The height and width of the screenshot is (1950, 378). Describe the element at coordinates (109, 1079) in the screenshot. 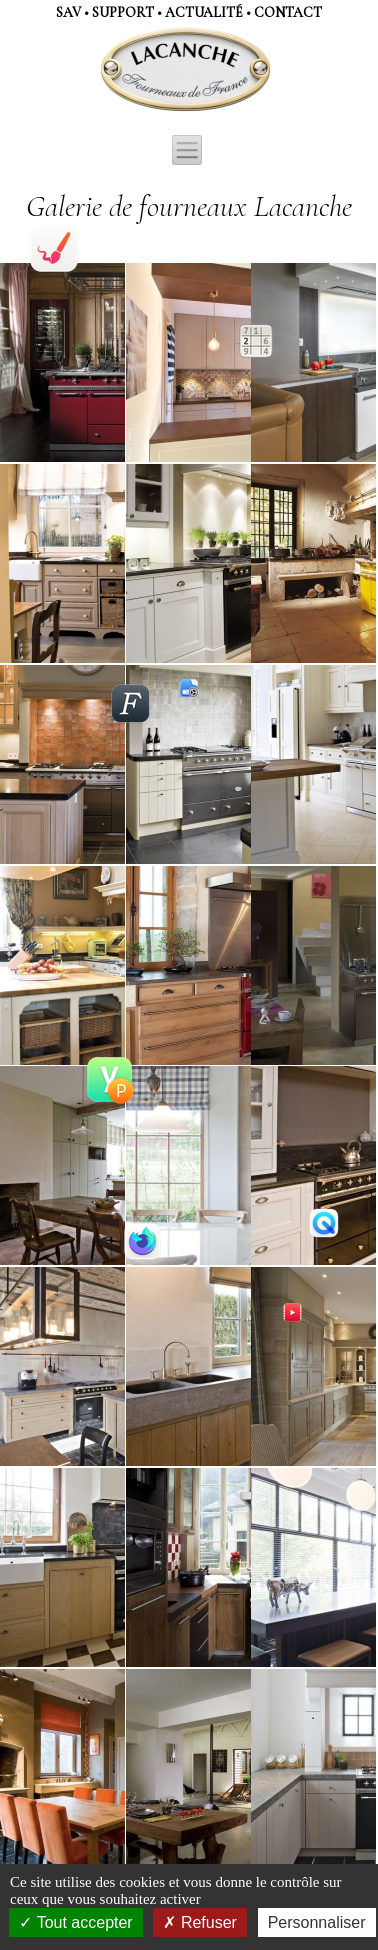

I see `open yubikey piv manager app` at that location.